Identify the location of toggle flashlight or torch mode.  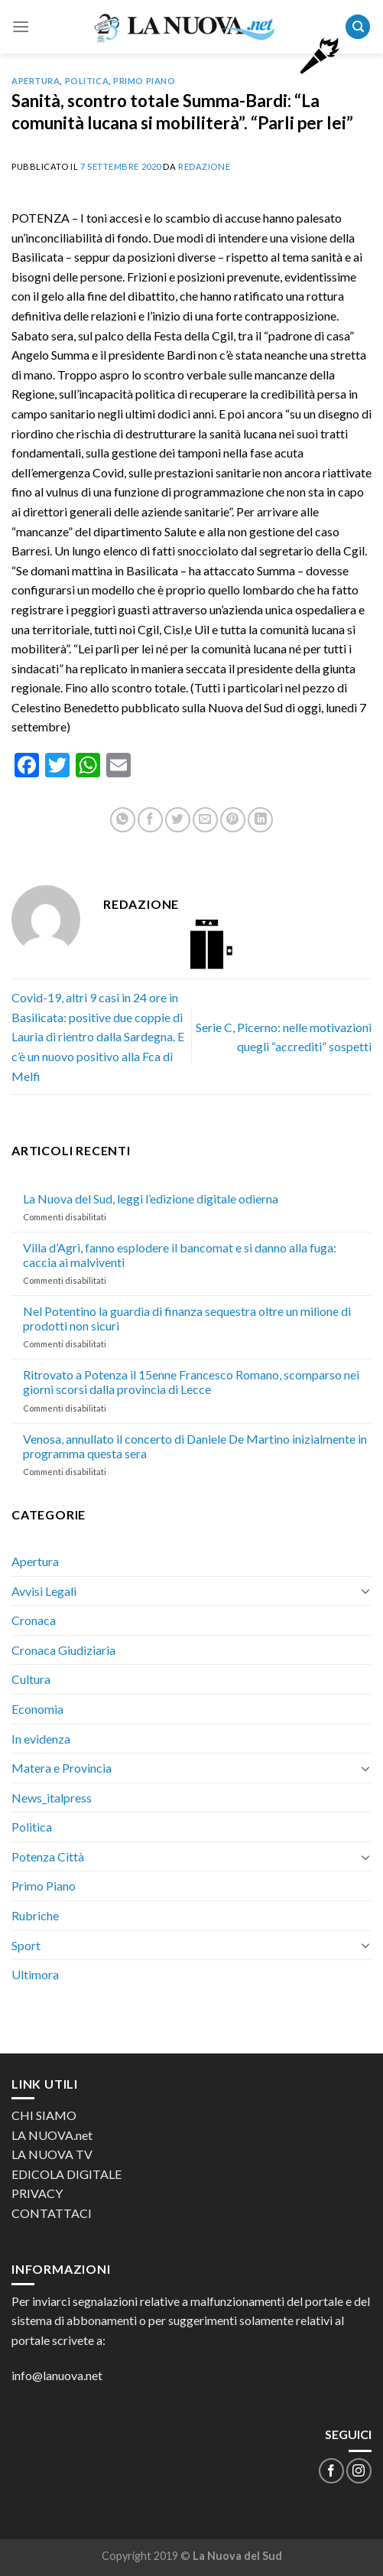
(320, 54).